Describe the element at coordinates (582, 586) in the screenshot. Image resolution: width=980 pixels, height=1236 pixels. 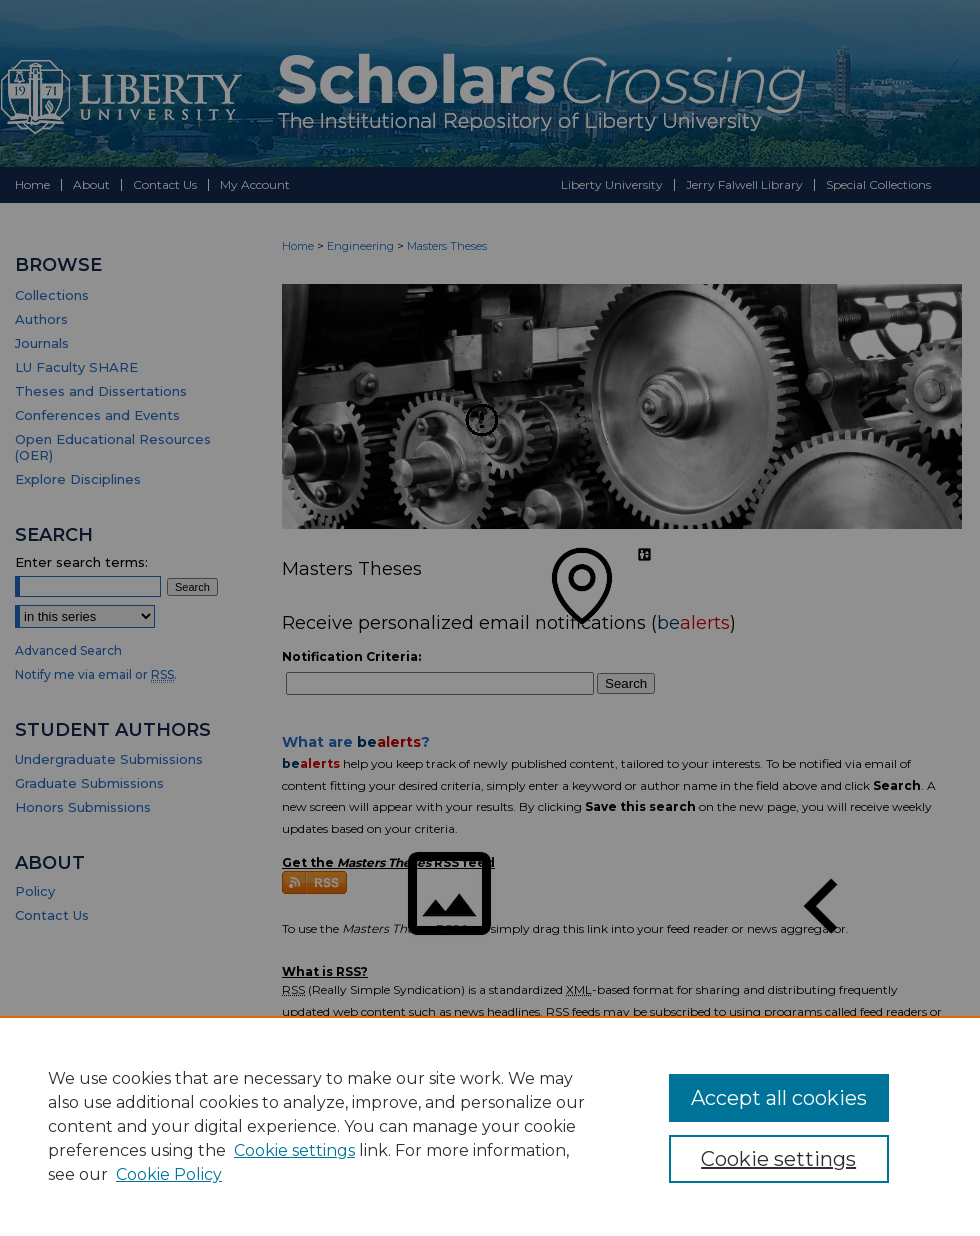
I see `view or set a location on the map` at that location.